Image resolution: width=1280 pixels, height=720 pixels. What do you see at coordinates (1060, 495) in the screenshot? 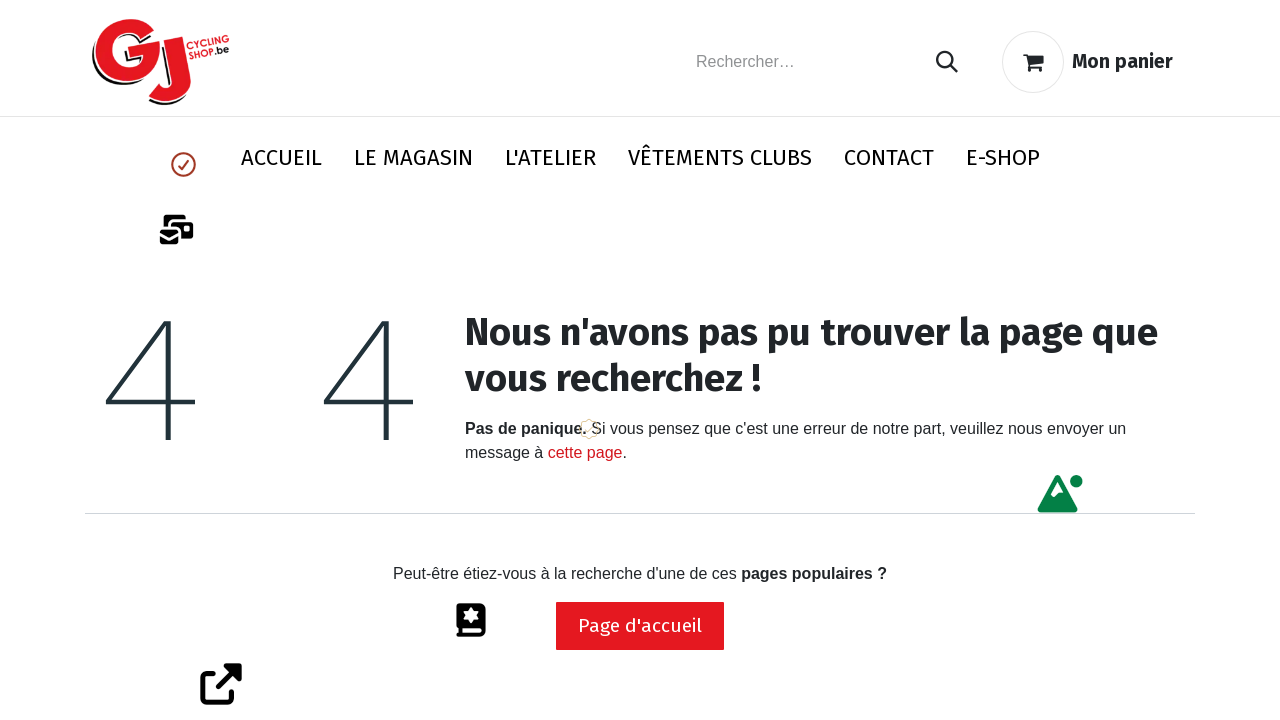
I see `view photos or gallery` at bounding box center [1060, 495].